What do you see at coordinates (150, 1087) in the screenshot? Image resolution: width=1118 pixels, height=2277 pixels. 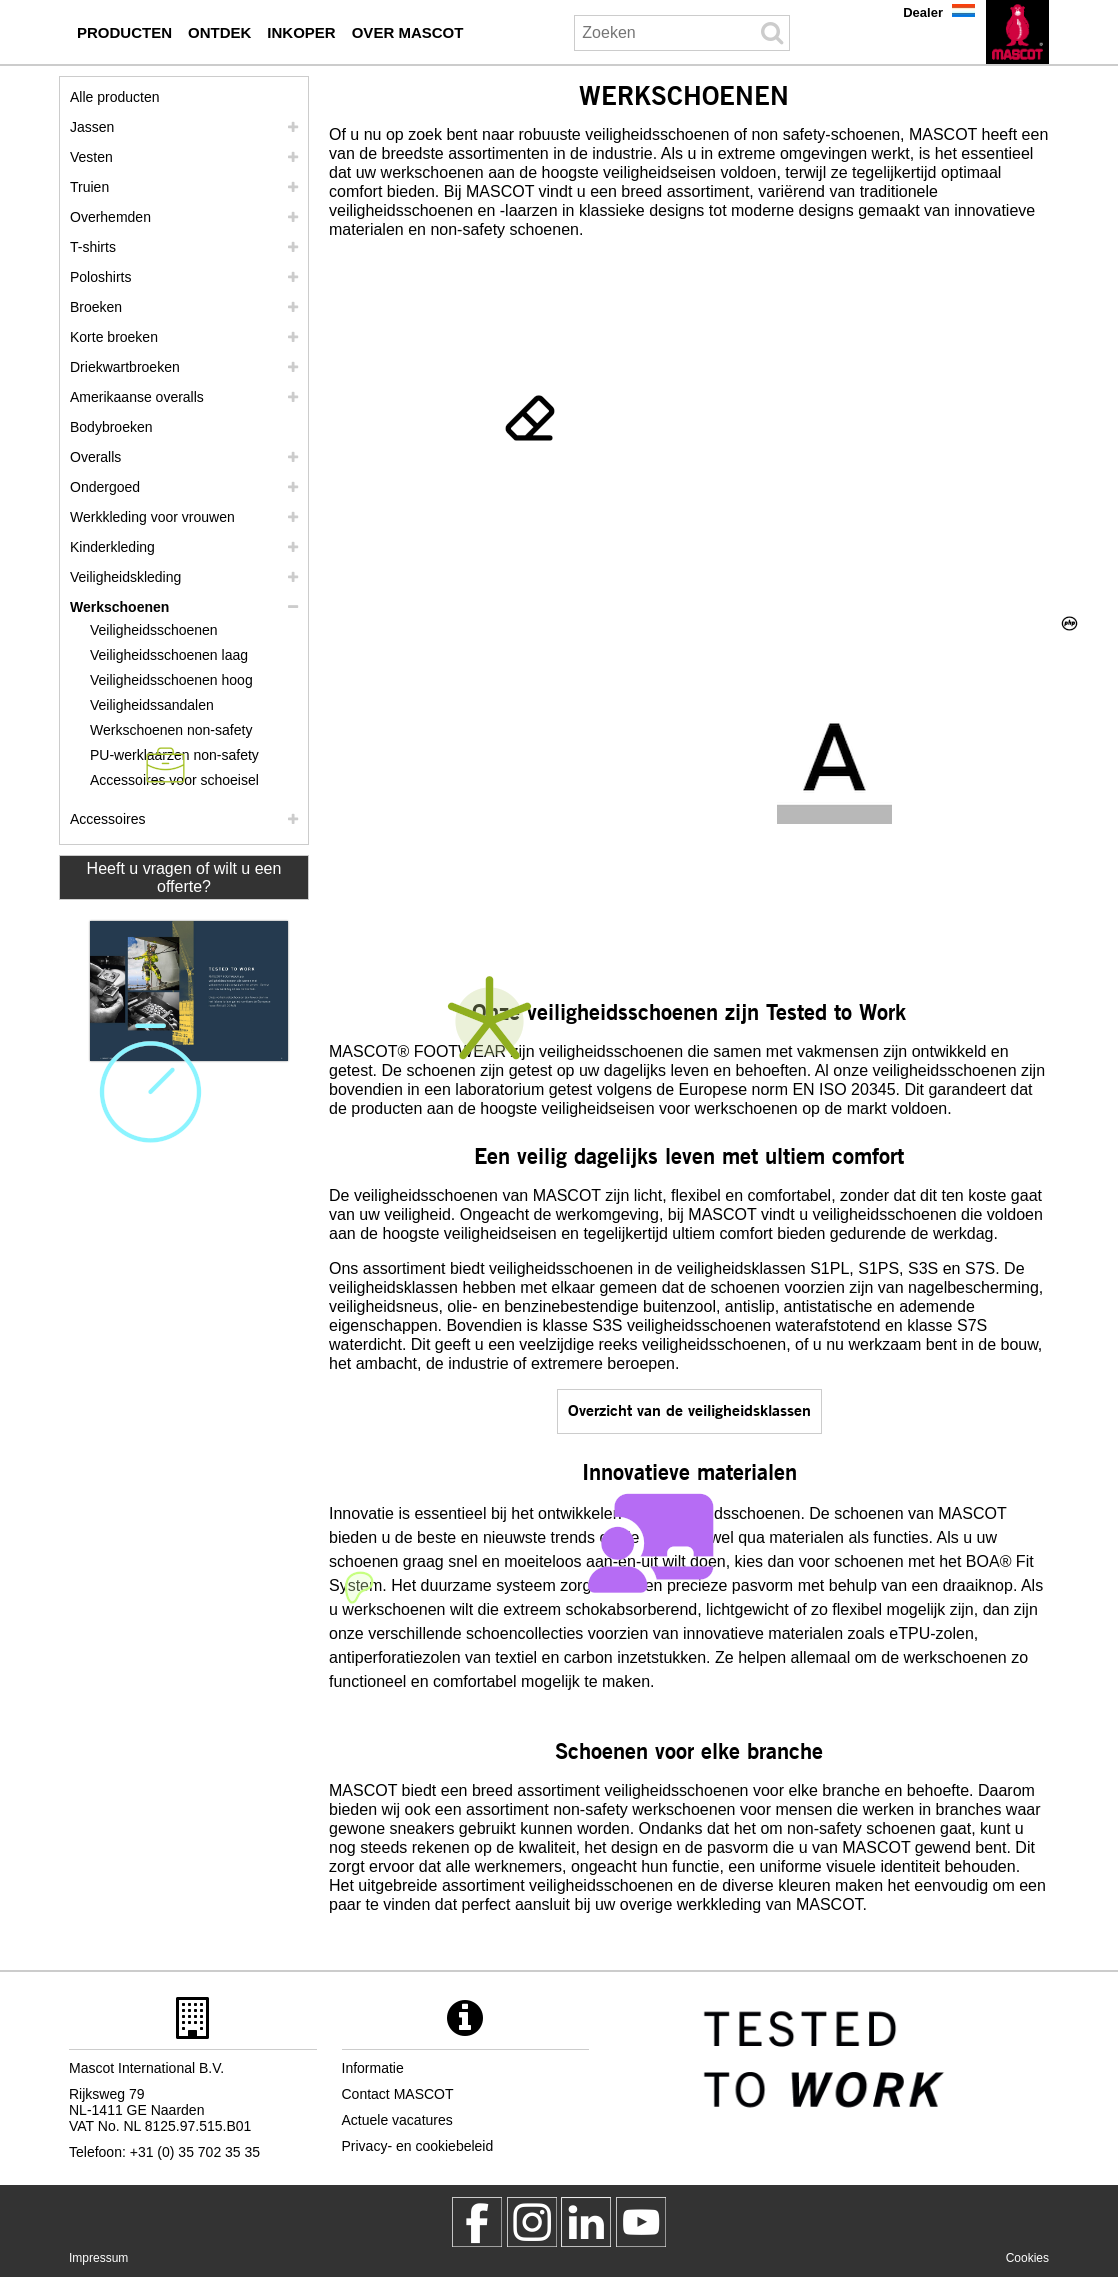 I see `set a countdown timer` at bounding box center [150, 1087].